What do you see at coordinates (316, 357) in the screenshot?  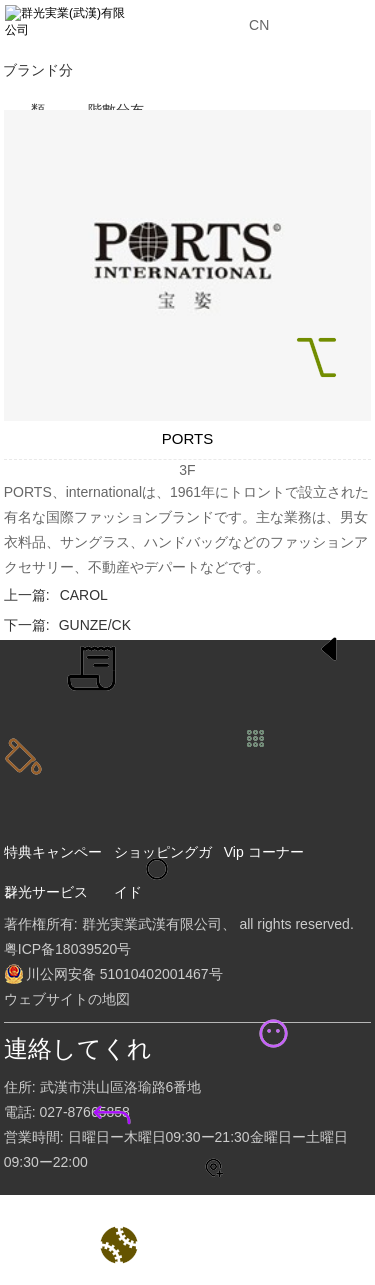 I see `access additional options or settings` at bounding box center [316, 357].